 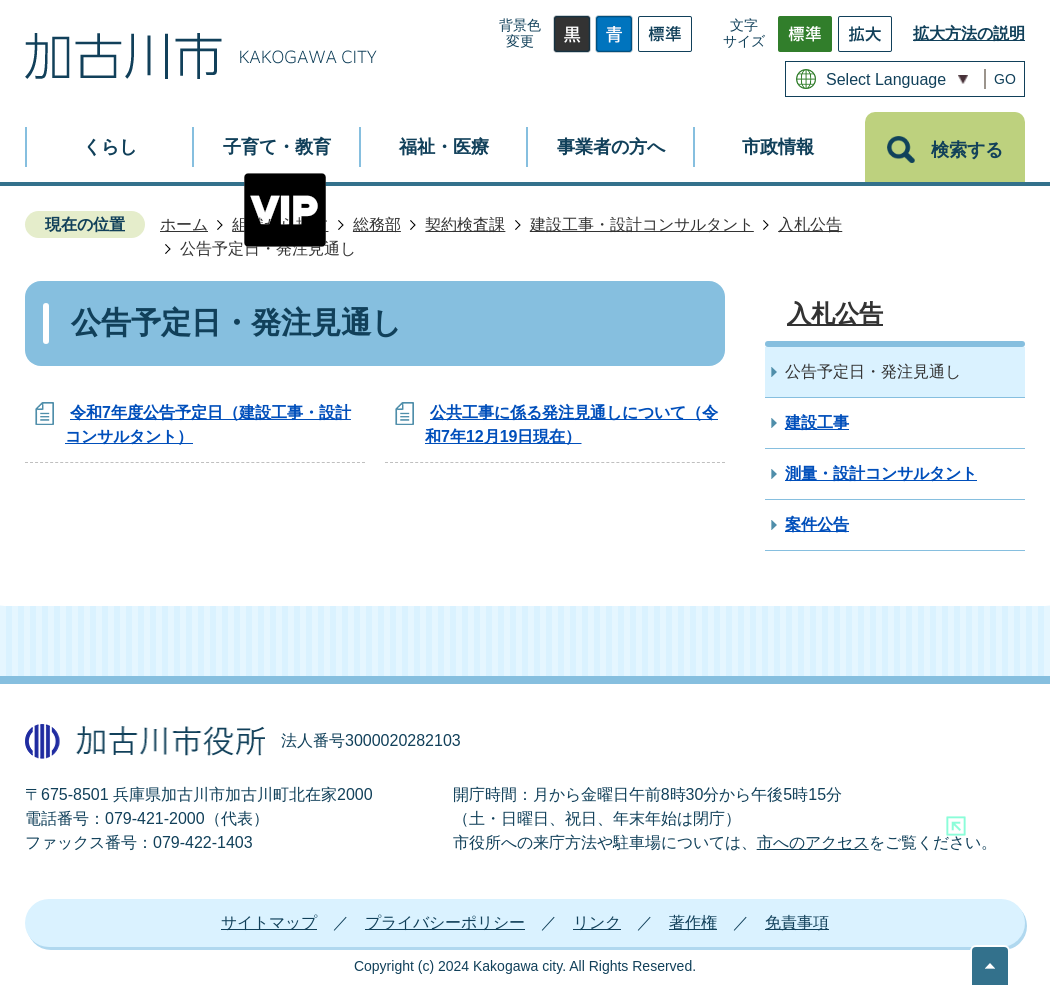 I want to click on navigate back and up one level, so click(x=956, y=826).